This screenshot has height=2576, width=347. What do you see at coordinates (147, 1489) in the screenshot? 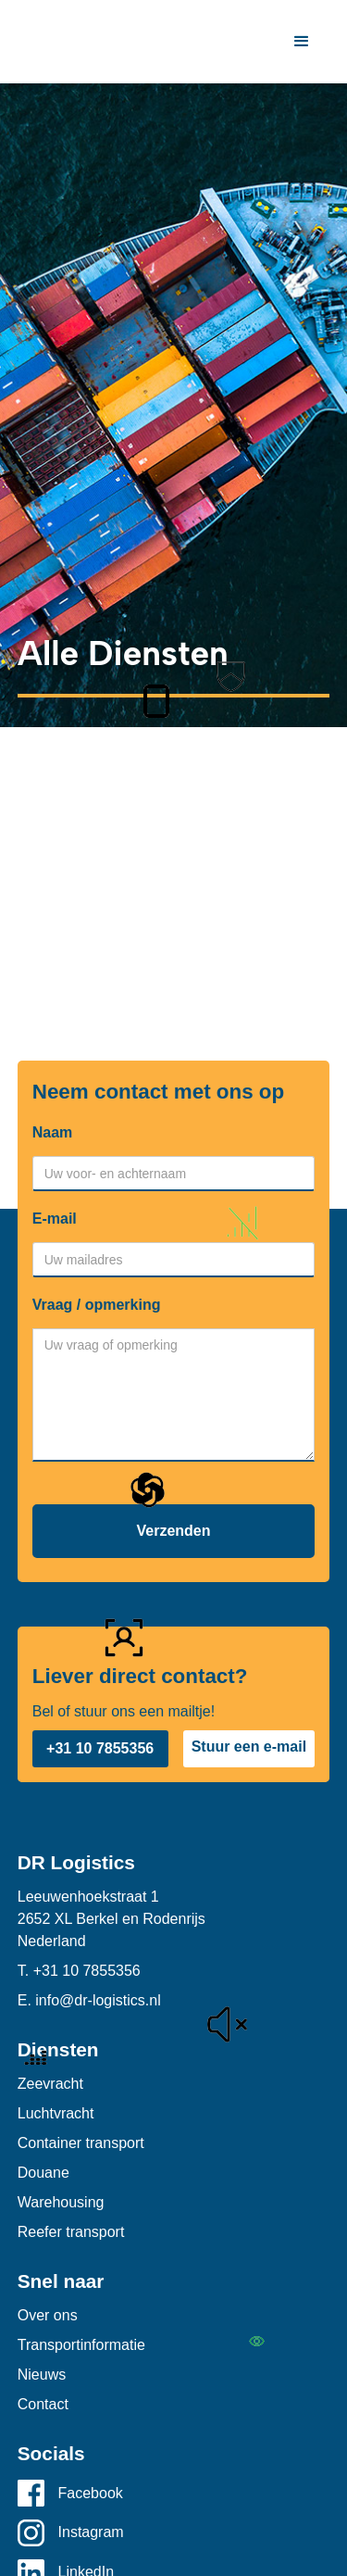
I see `open OpenAI or ChatGPT app` at bounding box center [147, 1489].